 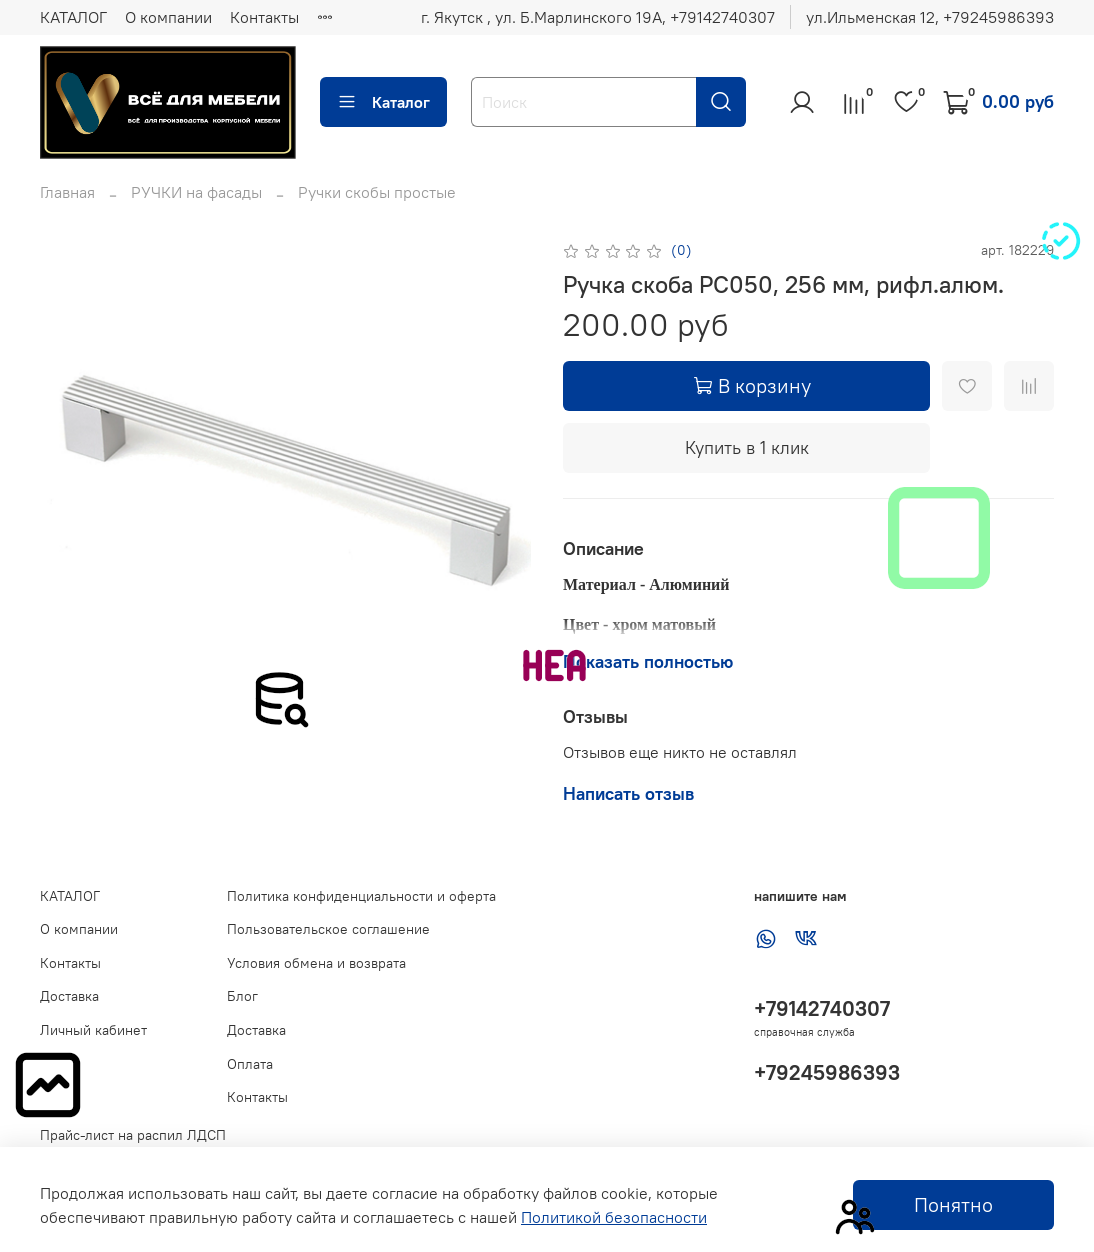 What do you see at coordinates (554, 665) in the screenshot?
I see `indicates HTTP HEAD request method` at bounding box center [554, 665].